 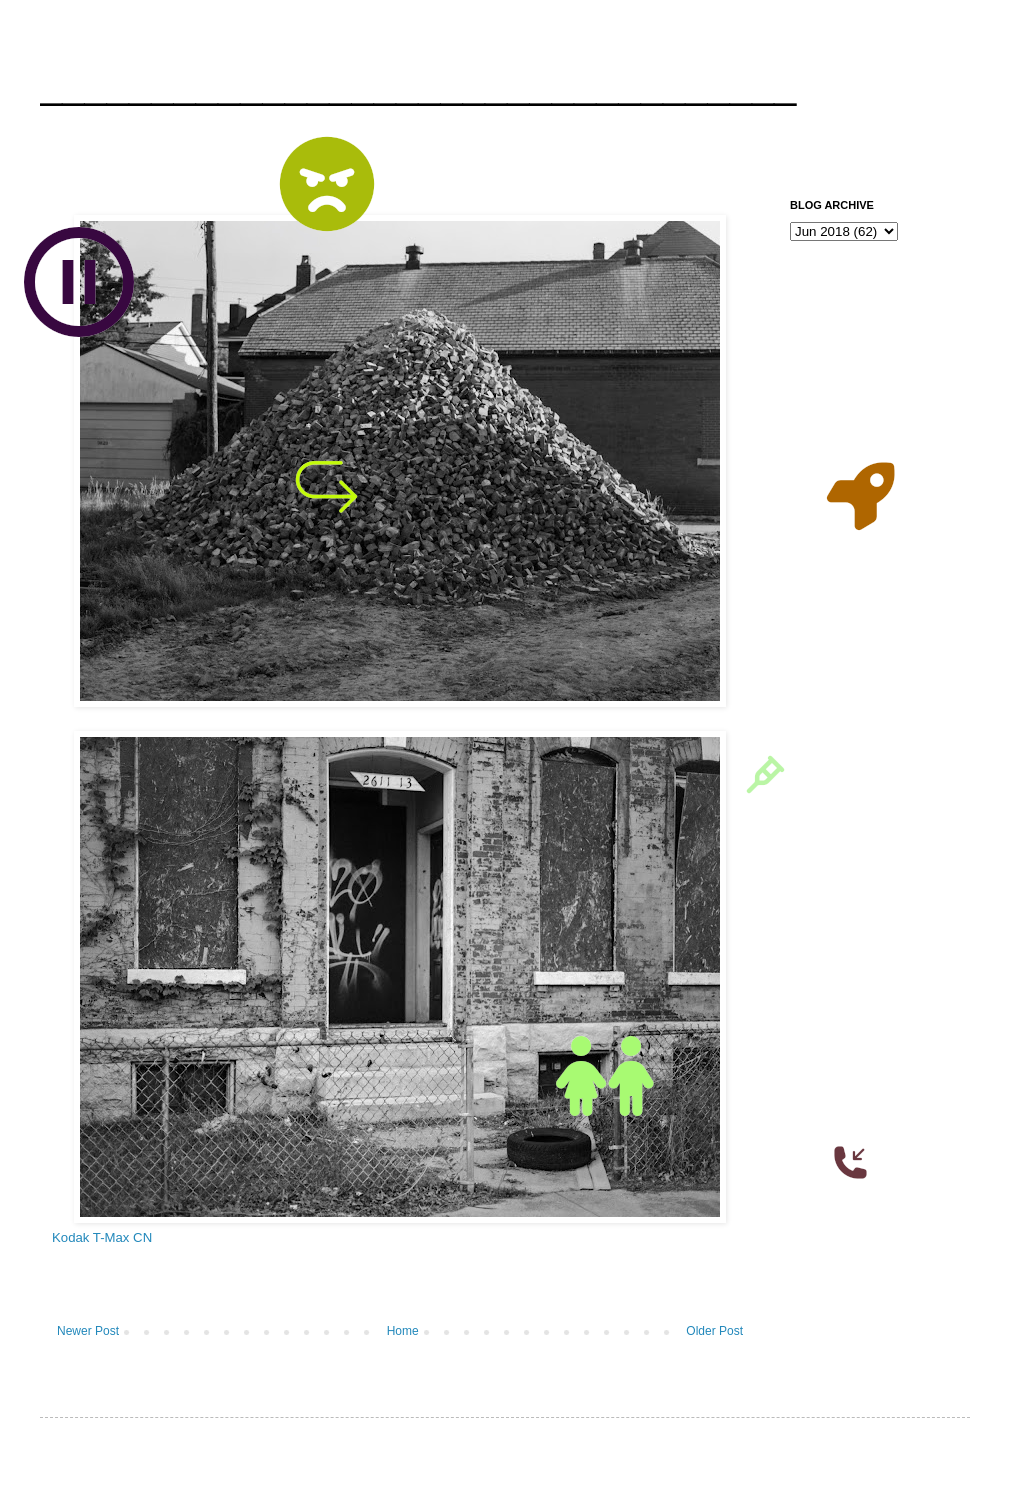 I want to click on react to a message with anger, so click(x=327, y=184).